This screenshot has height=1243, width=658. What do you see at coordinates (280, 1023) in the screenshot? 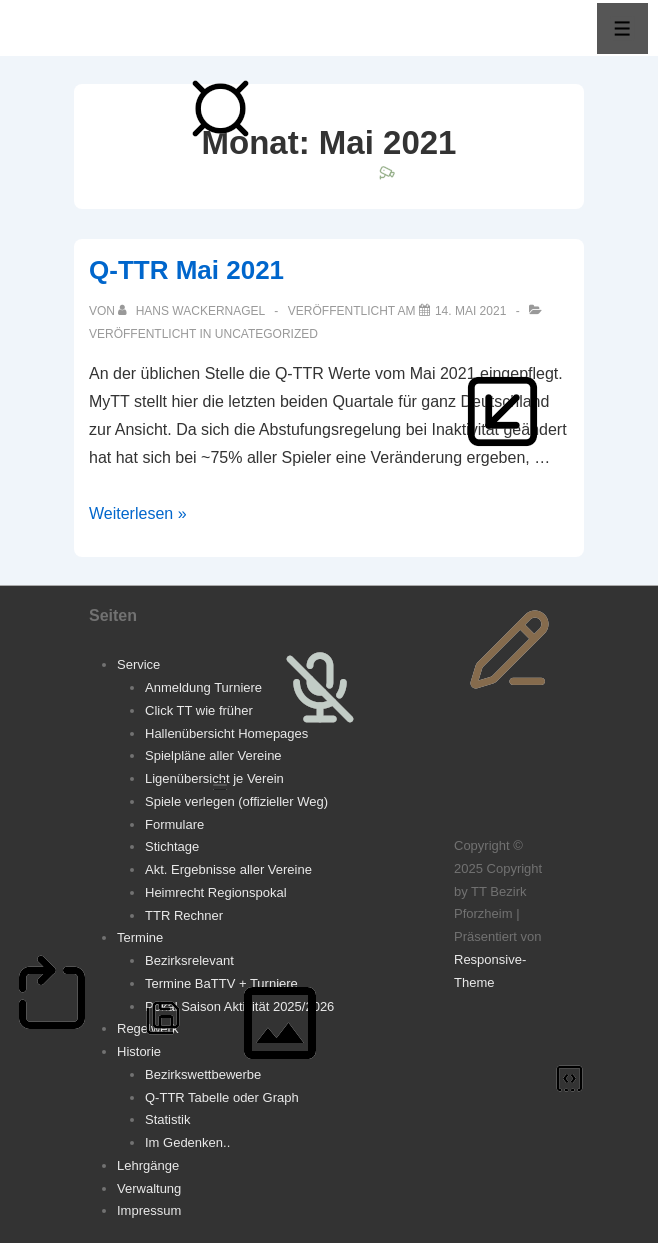
I see `insert an image into your document` at bounding box center [280, 1023].